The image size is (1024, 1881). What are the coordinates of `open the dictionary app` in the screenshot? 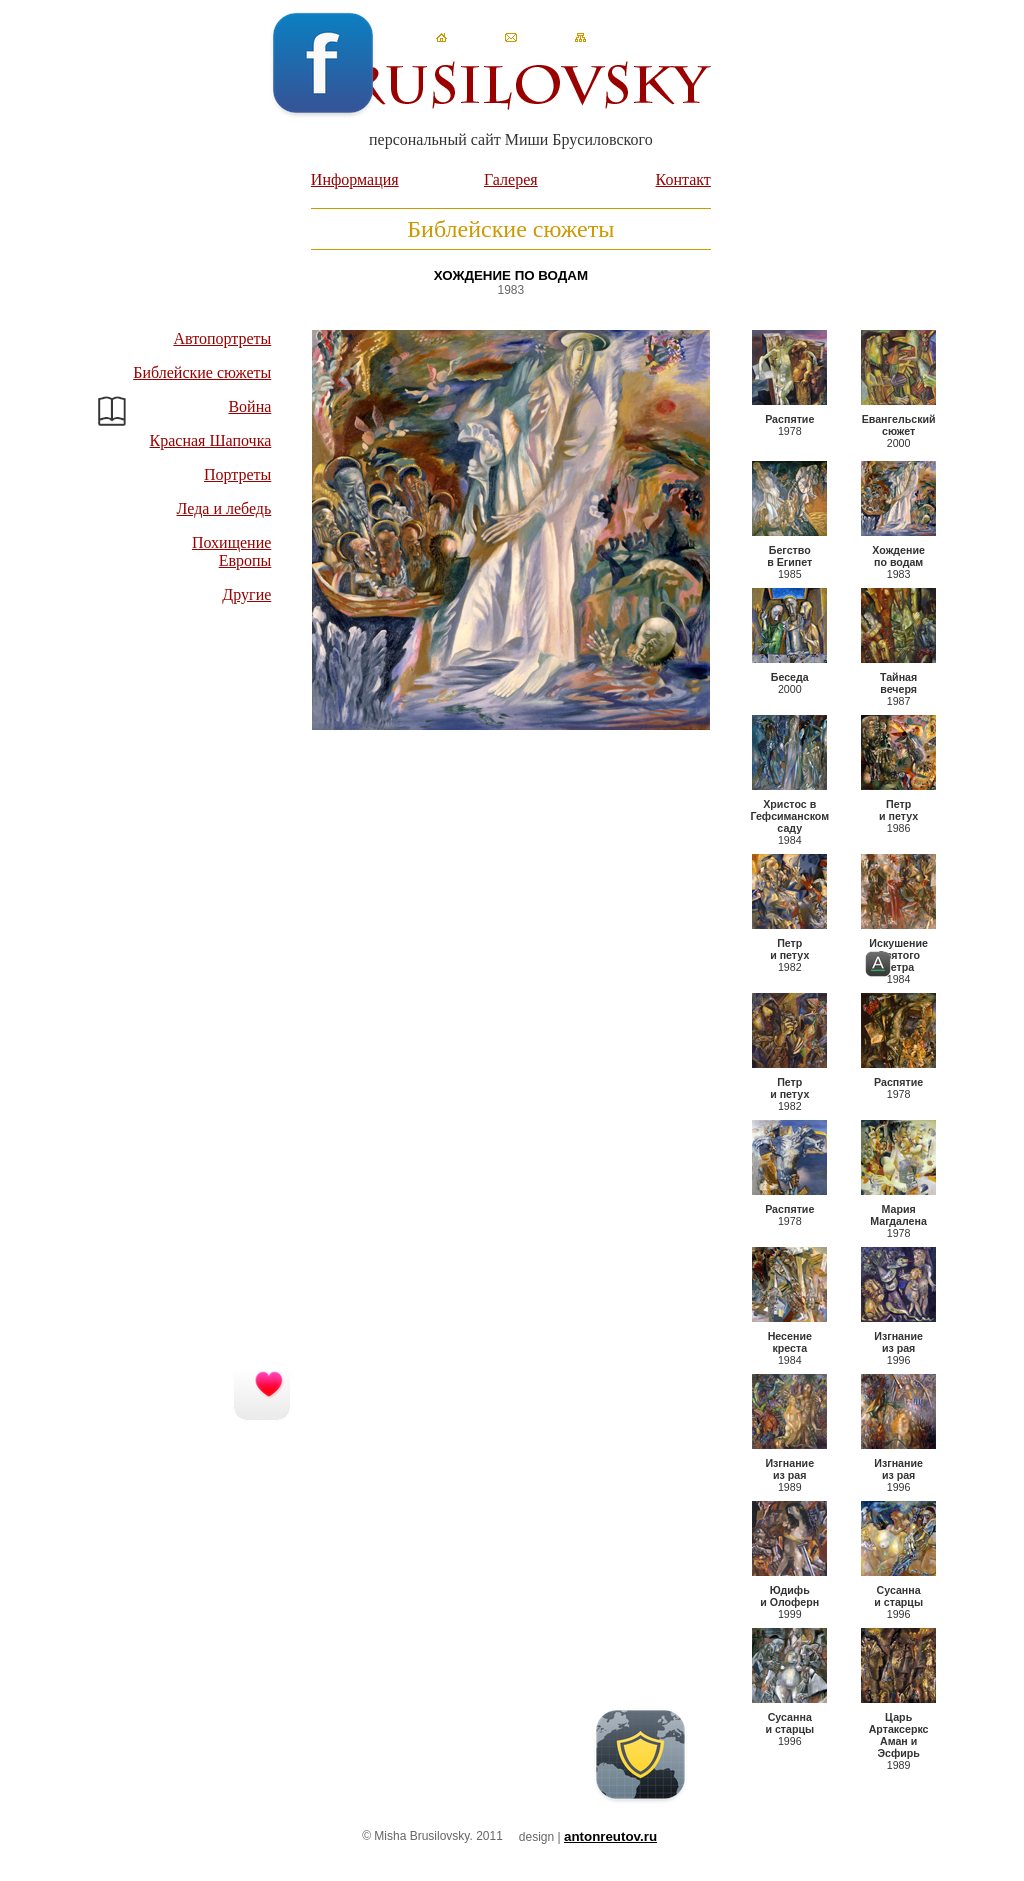 It's located at (113, 411).